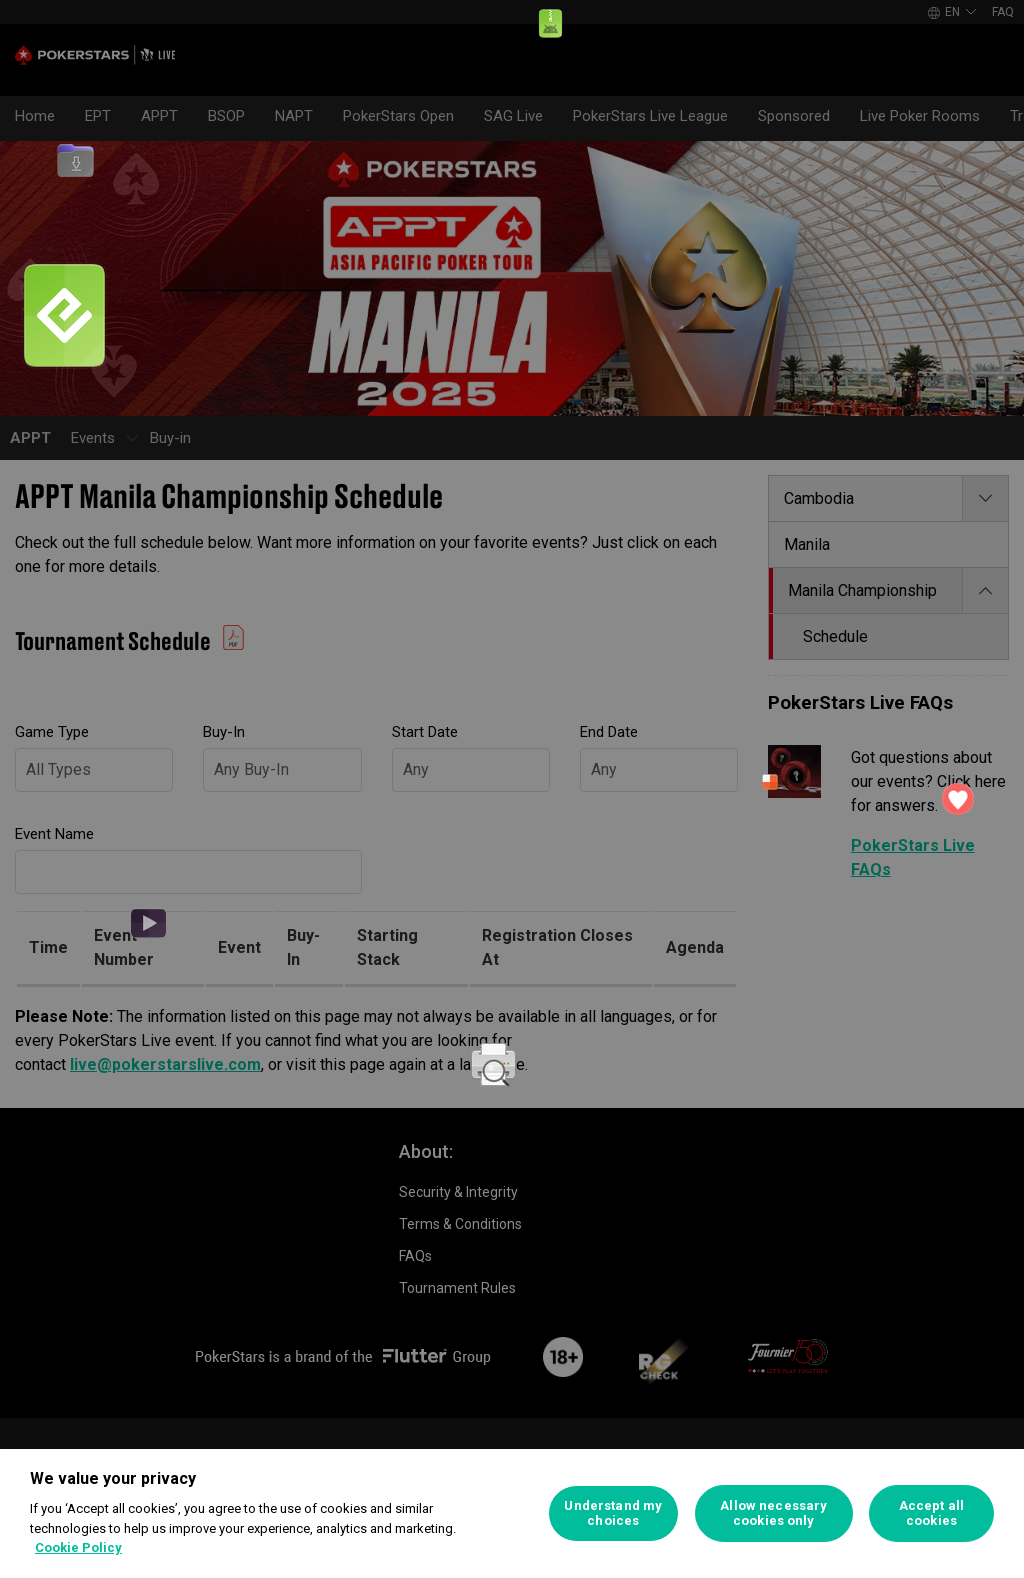  Describe the element at coordinates (770, 782) in the screenshot. I see `switch to the top-left workspace` at that location.